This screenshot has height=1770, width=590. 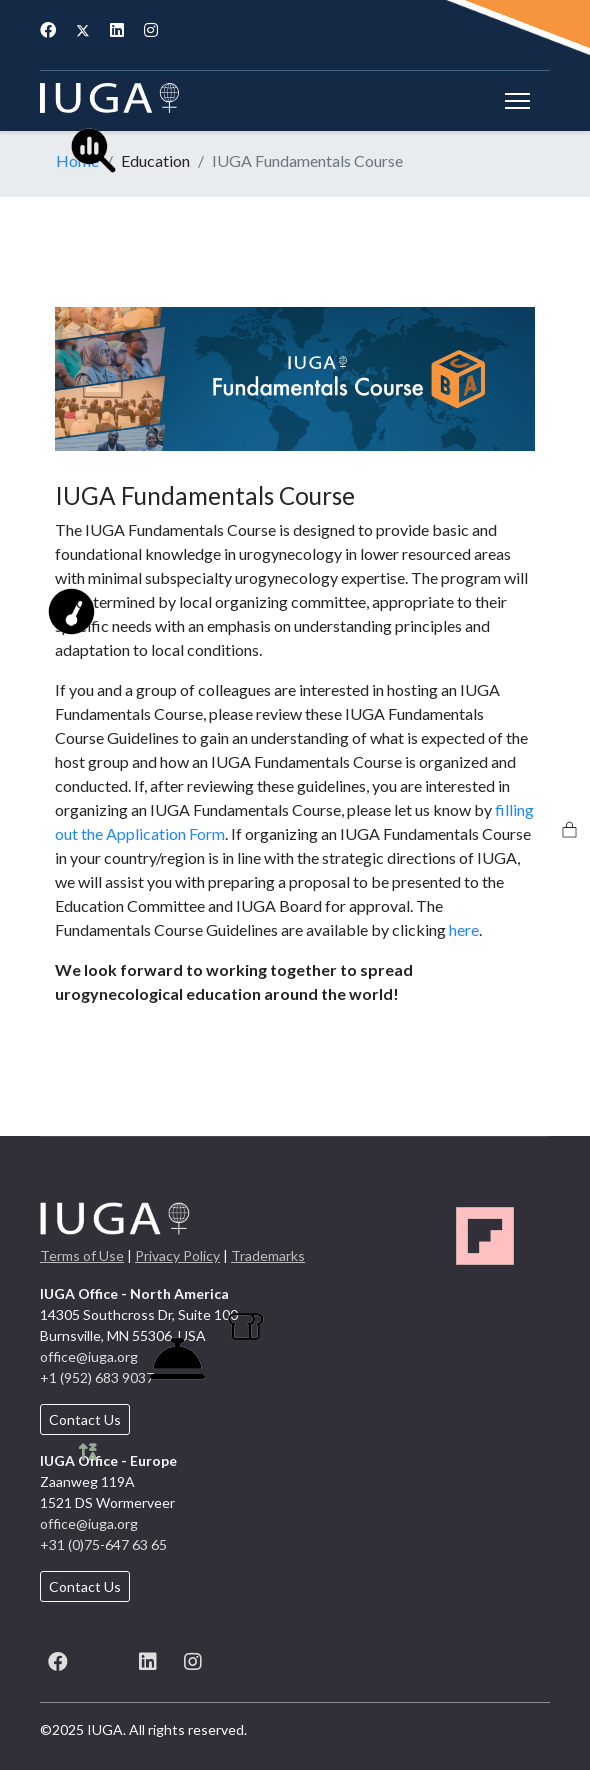 I want to click on open Flipboard app, so click(x=485, y=1236).